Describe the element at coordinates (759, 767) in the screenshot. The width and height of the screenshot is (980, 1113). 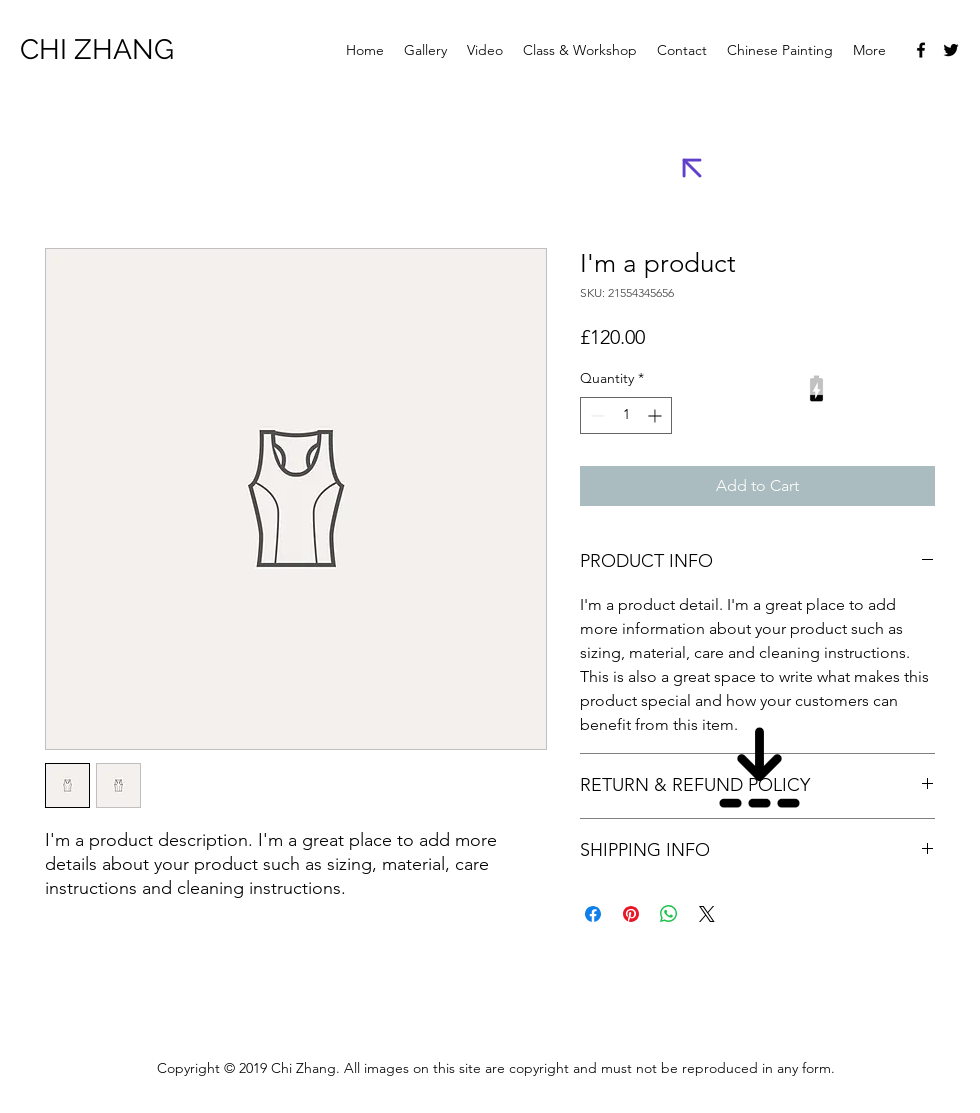
I see `download file to a specific location` at that location.